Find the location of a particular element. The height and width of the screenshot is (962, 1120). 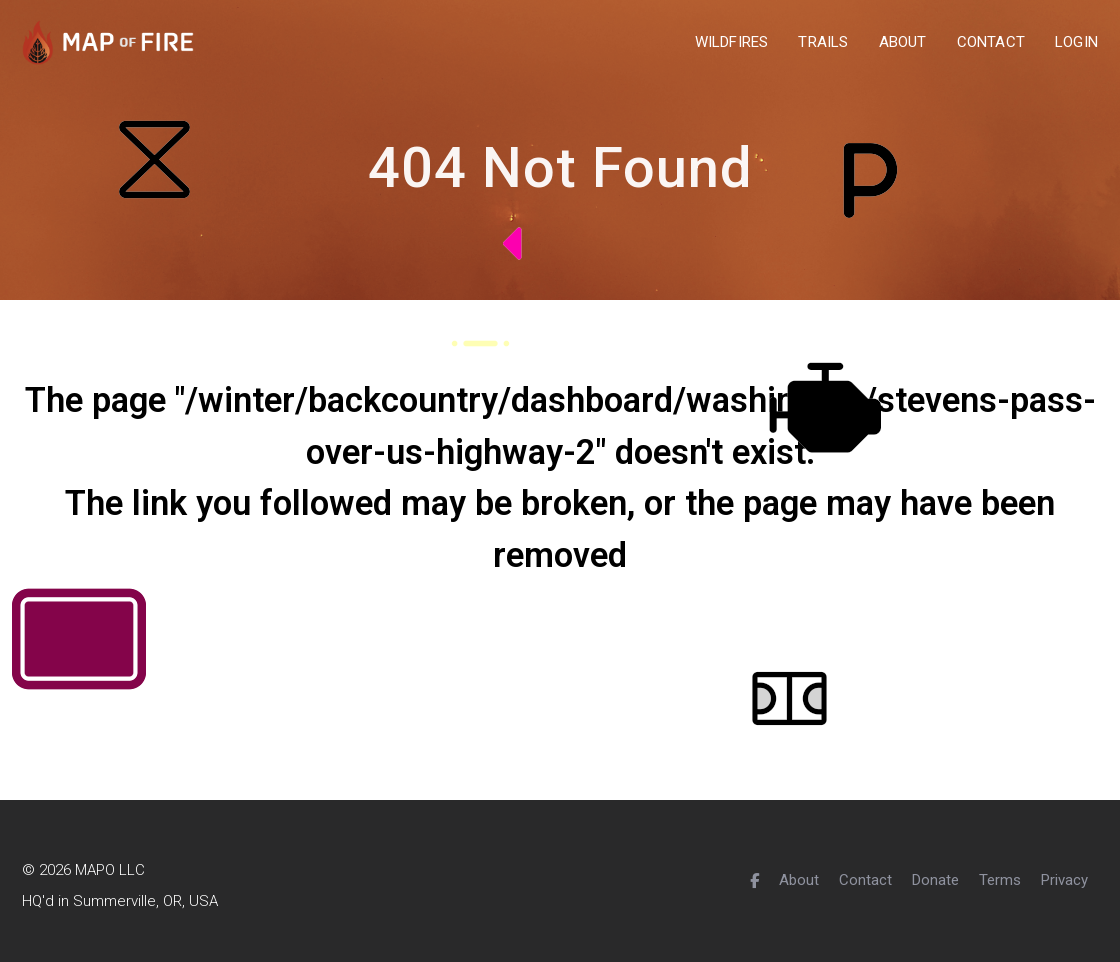

view basketball court availability is located at coordinates (789, 698).